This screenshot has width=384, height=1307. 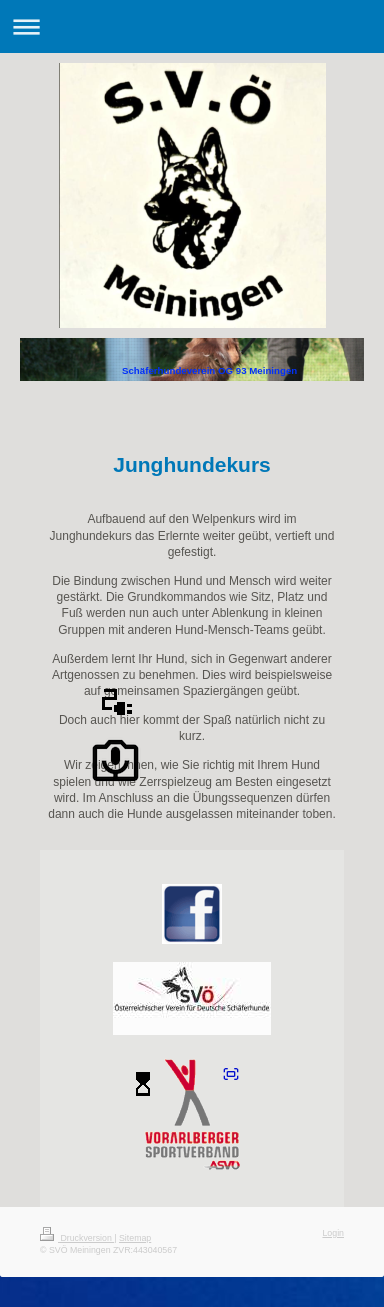 I want to click on find nearby electrical services or charging stations, so click(x=117, y=702).